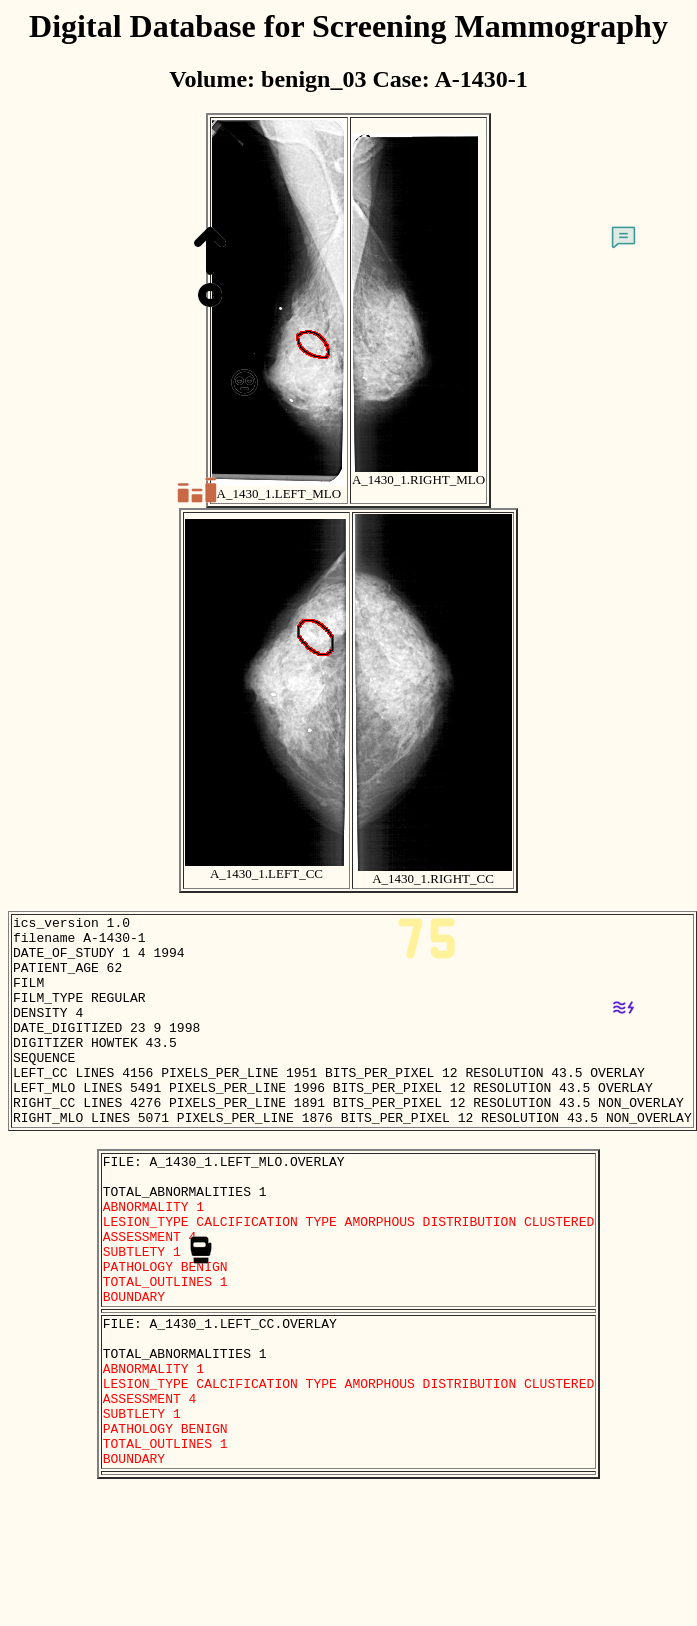 This screenshot has height=1626, width=697. What do you see at coordinates (201, 1250) in the screenshot?
I see `access martial arts or combat sports content` at bounding box center [201, 1250].